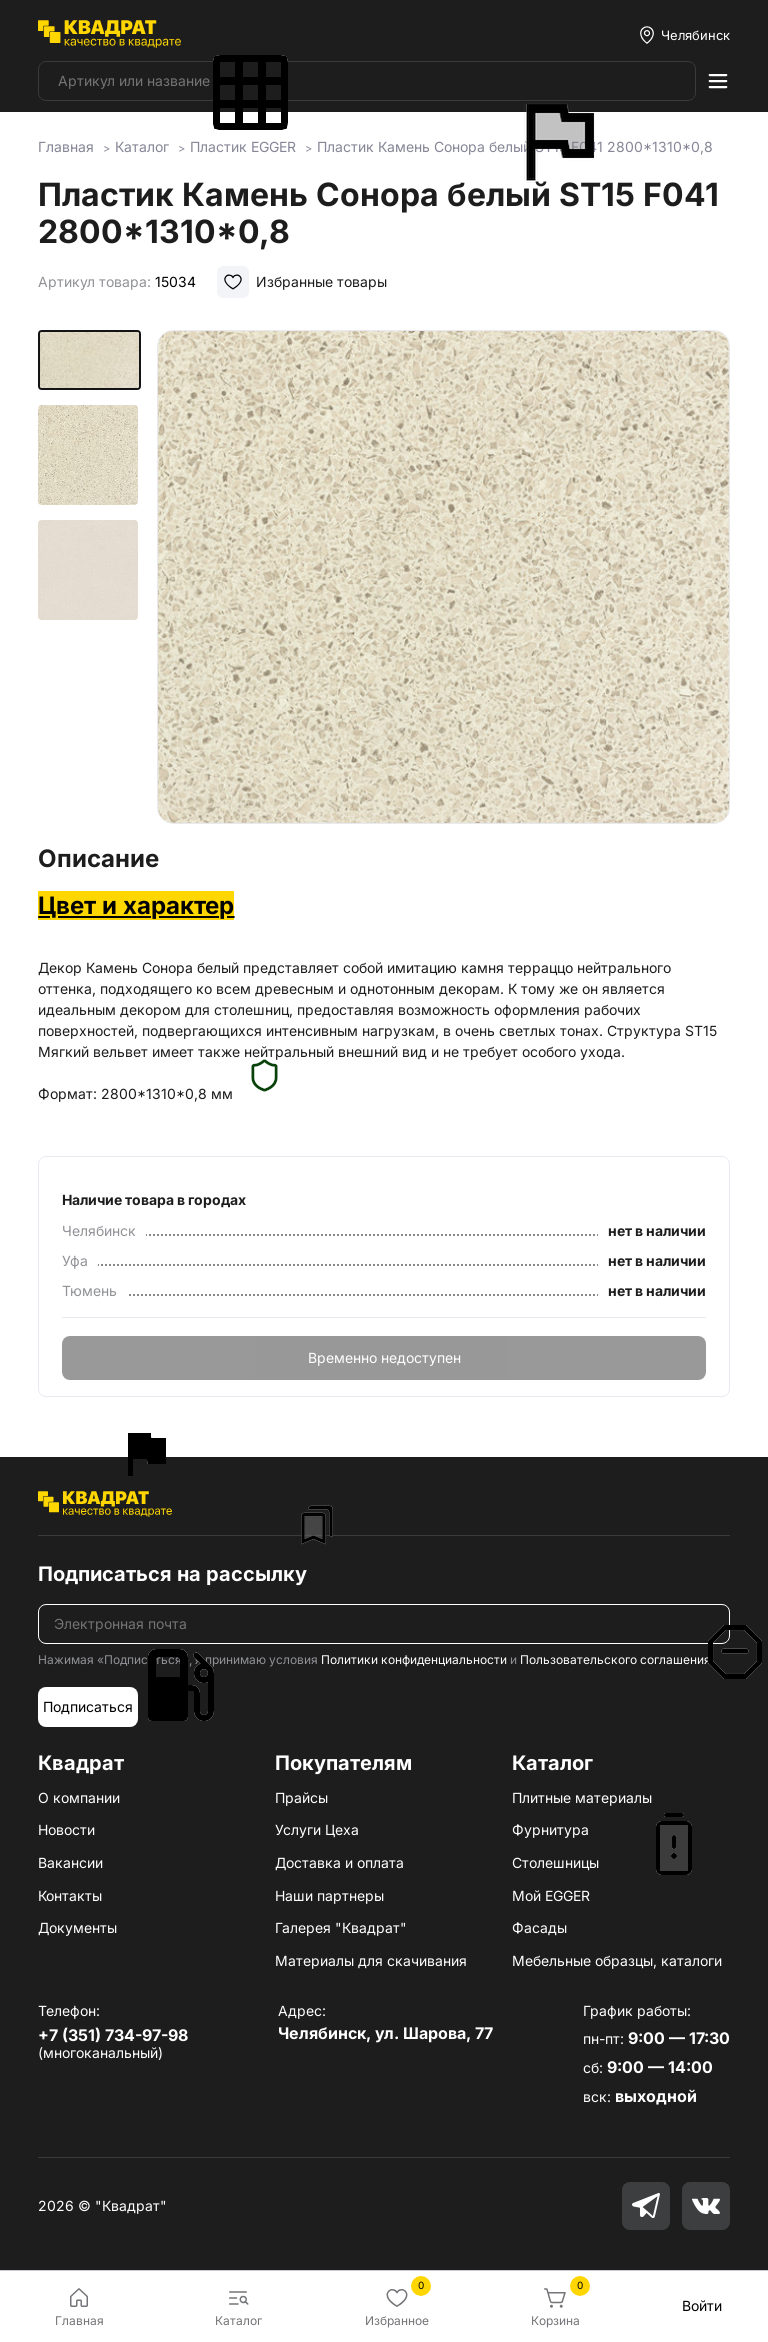  Describe the element at coordinates (264, 1075) in the screenshot. I see `access security settings` at that location.